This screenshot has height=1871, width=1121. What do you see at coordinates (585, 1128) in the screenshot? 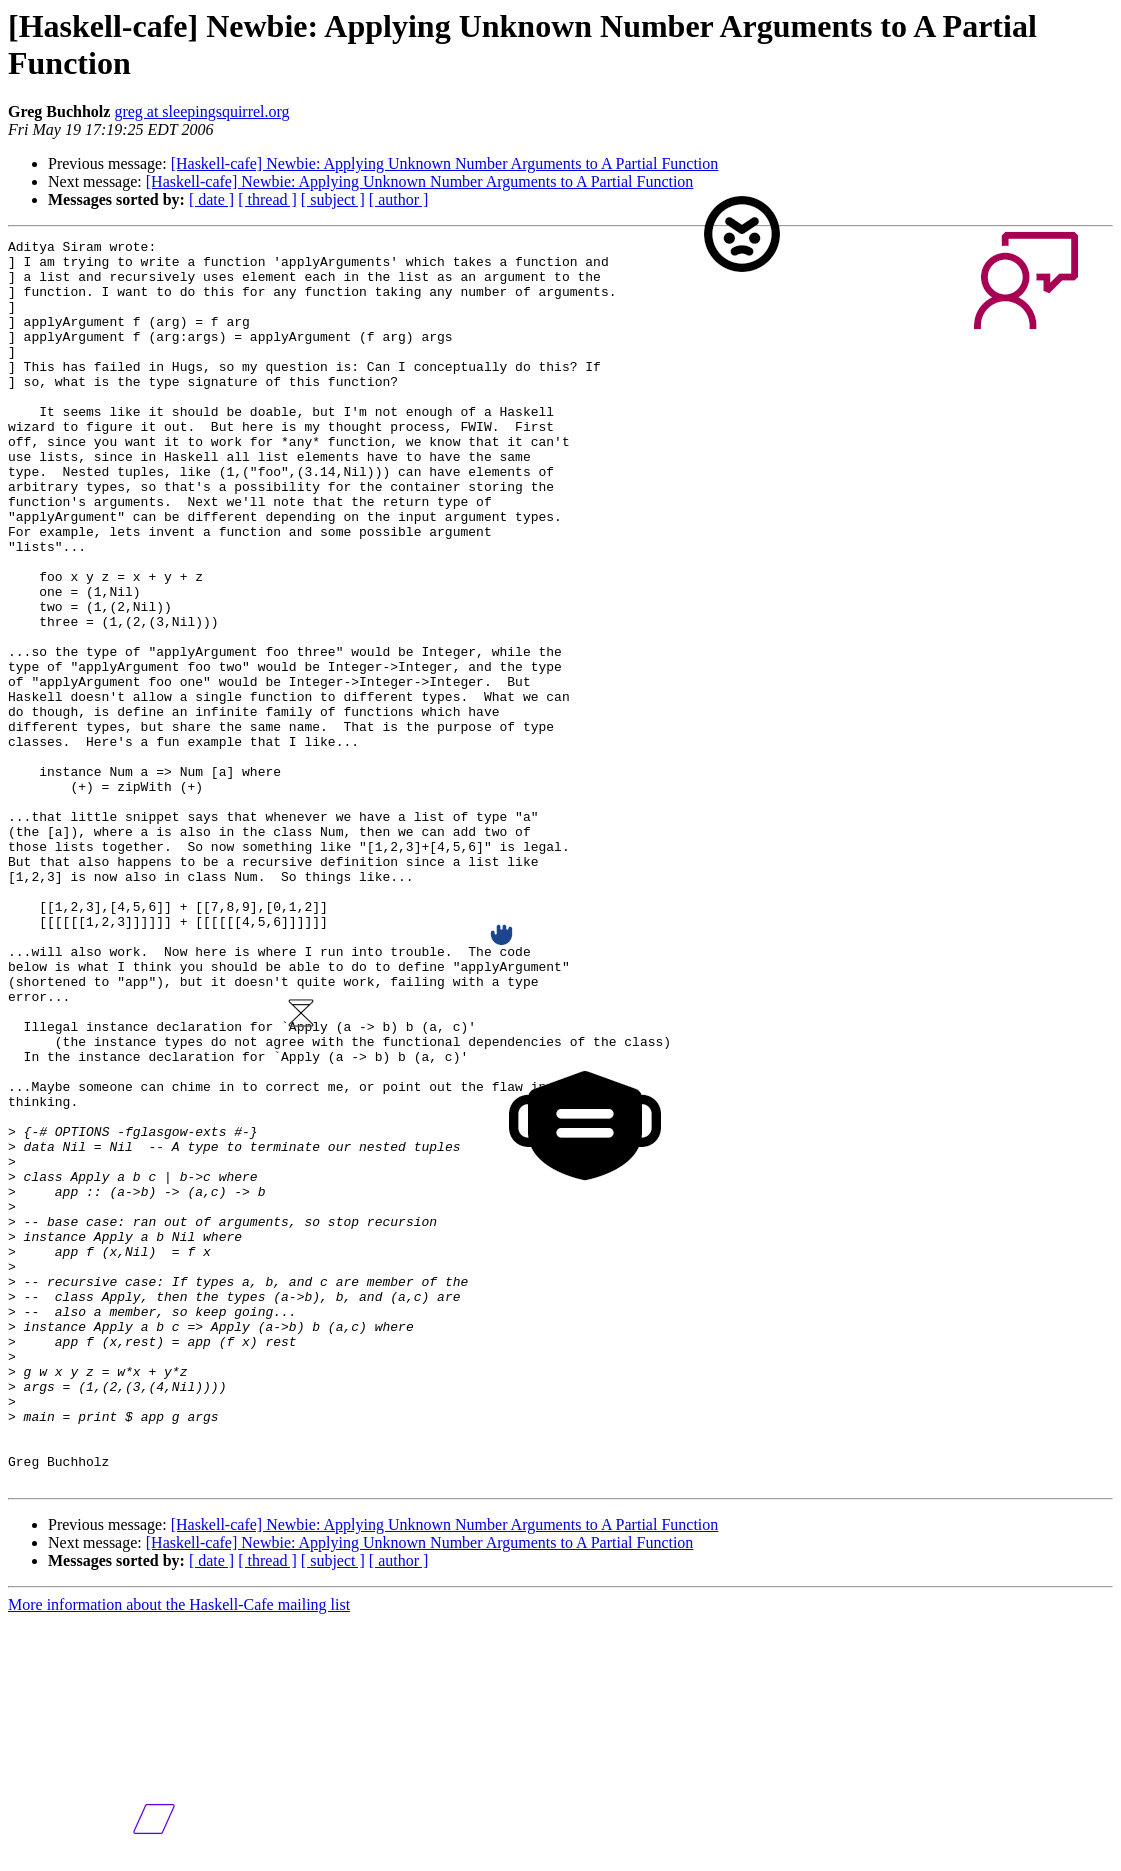
I see `indicates mask required or health safety protocols` at bounding box center [585, 1128].